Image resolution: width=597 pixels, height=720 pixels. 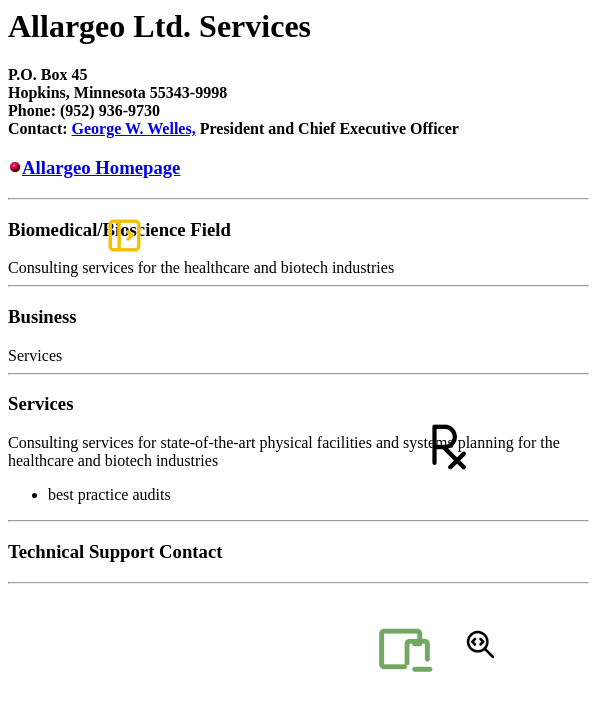 What do you see at coordinates (124, 235) in the screenshot?
I see `expand the left sidebar` at bounding box center [124, 235].